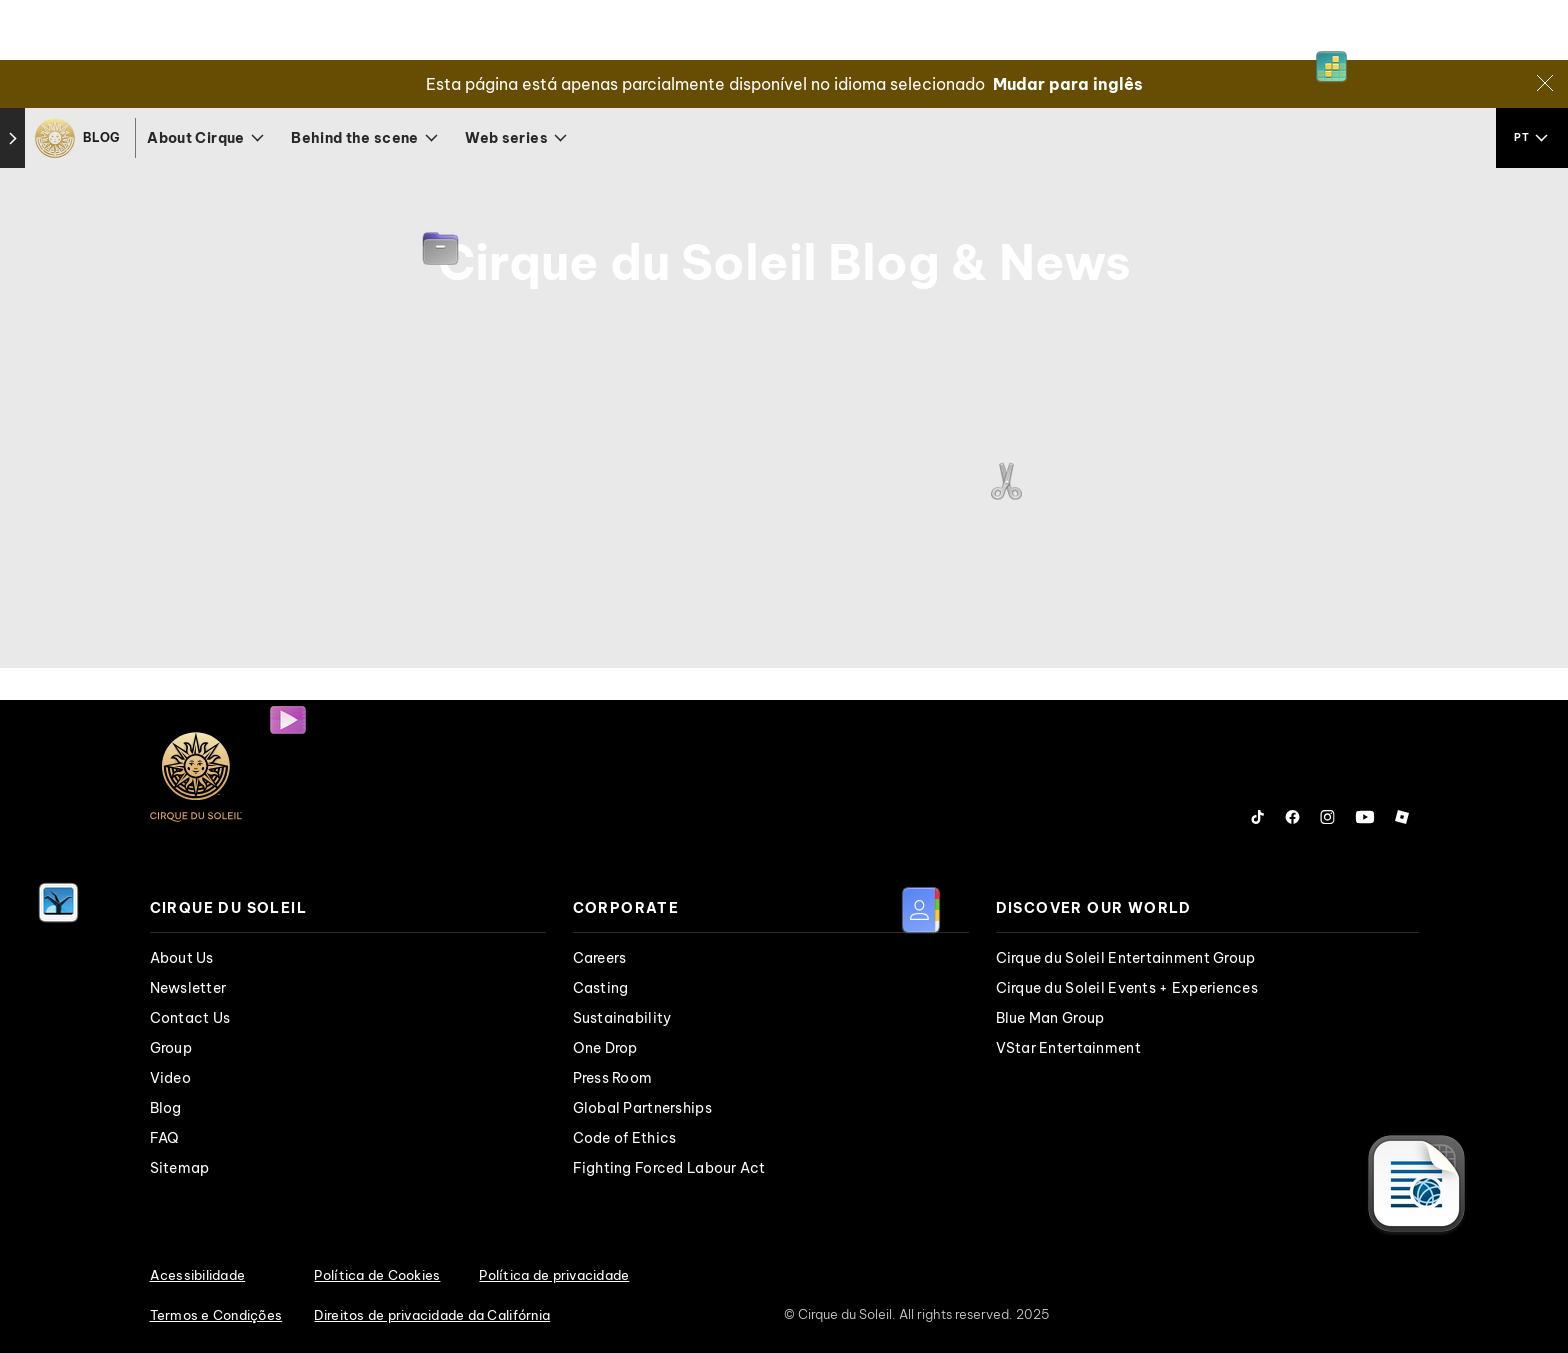 The image size is (1568, 1353). I want to click on launch quadrapassel tetris-style puzzle game, so click(1331, 66).